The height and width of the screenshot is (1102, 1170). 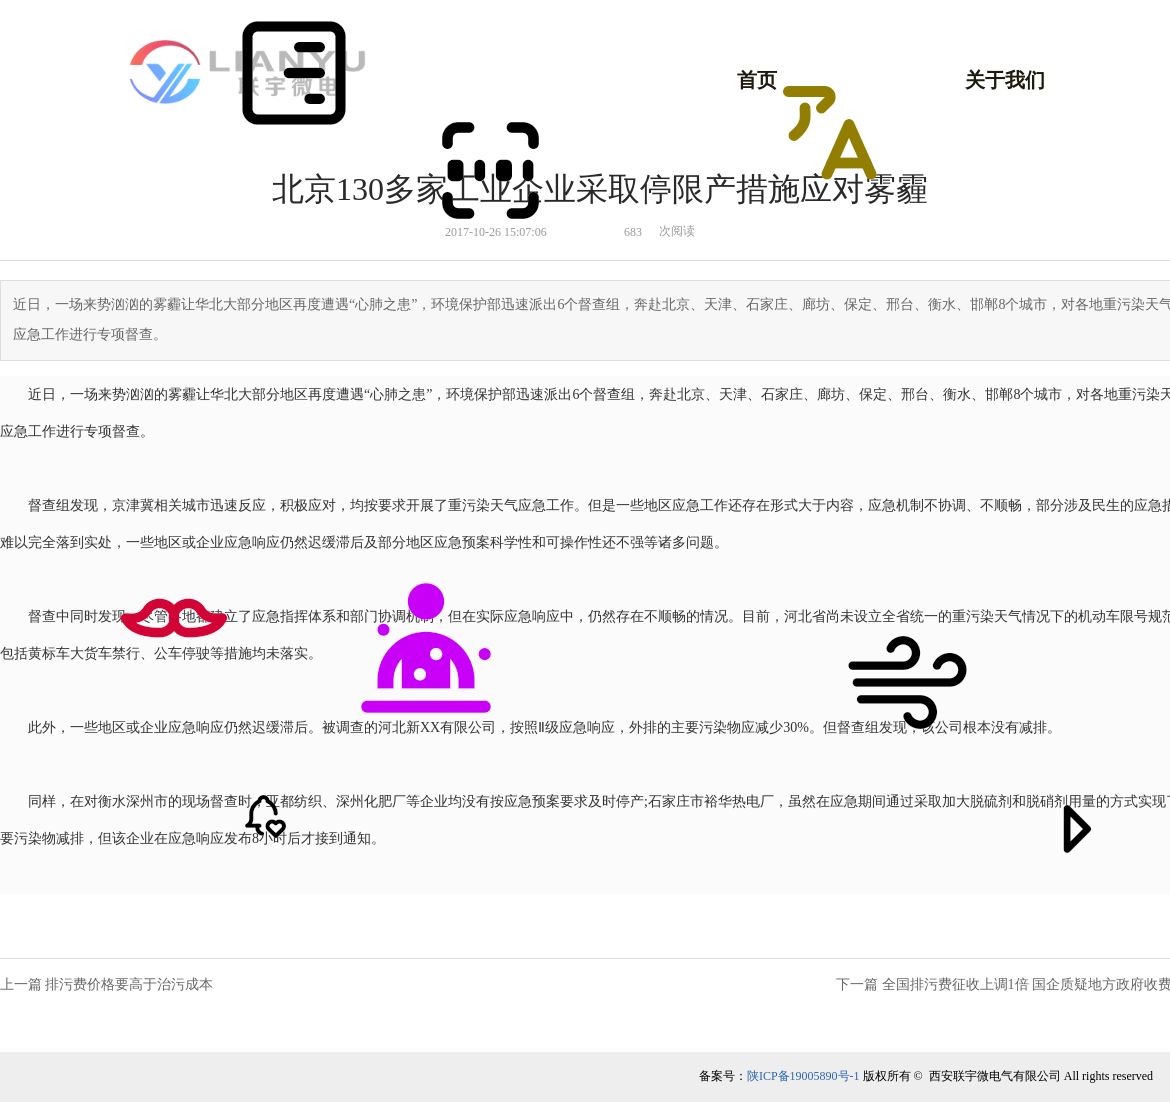 What do you see at coordinates (426, 648) in the screenshot?
I see `view audience or attendee list` at bounding box center [426, 648].